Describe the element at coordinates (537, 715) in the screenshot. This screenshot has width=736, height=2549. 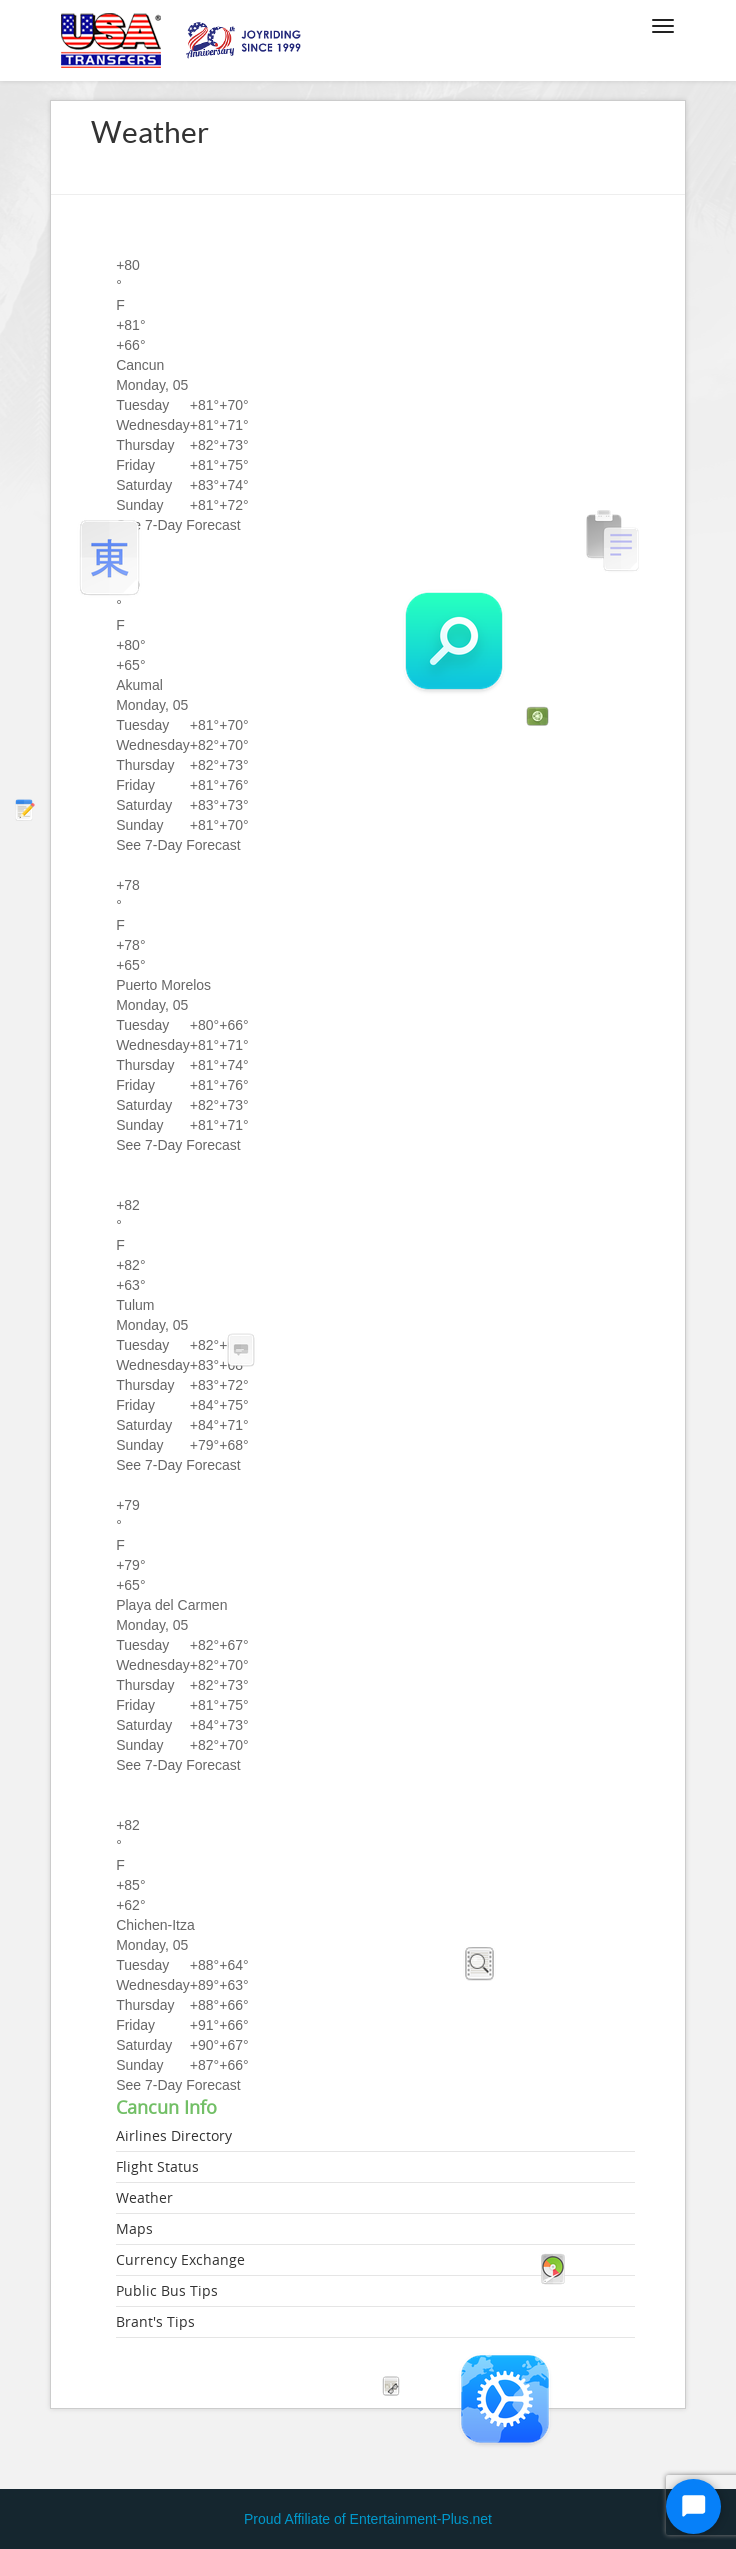
I see `navigate to desktop folder` at that location.